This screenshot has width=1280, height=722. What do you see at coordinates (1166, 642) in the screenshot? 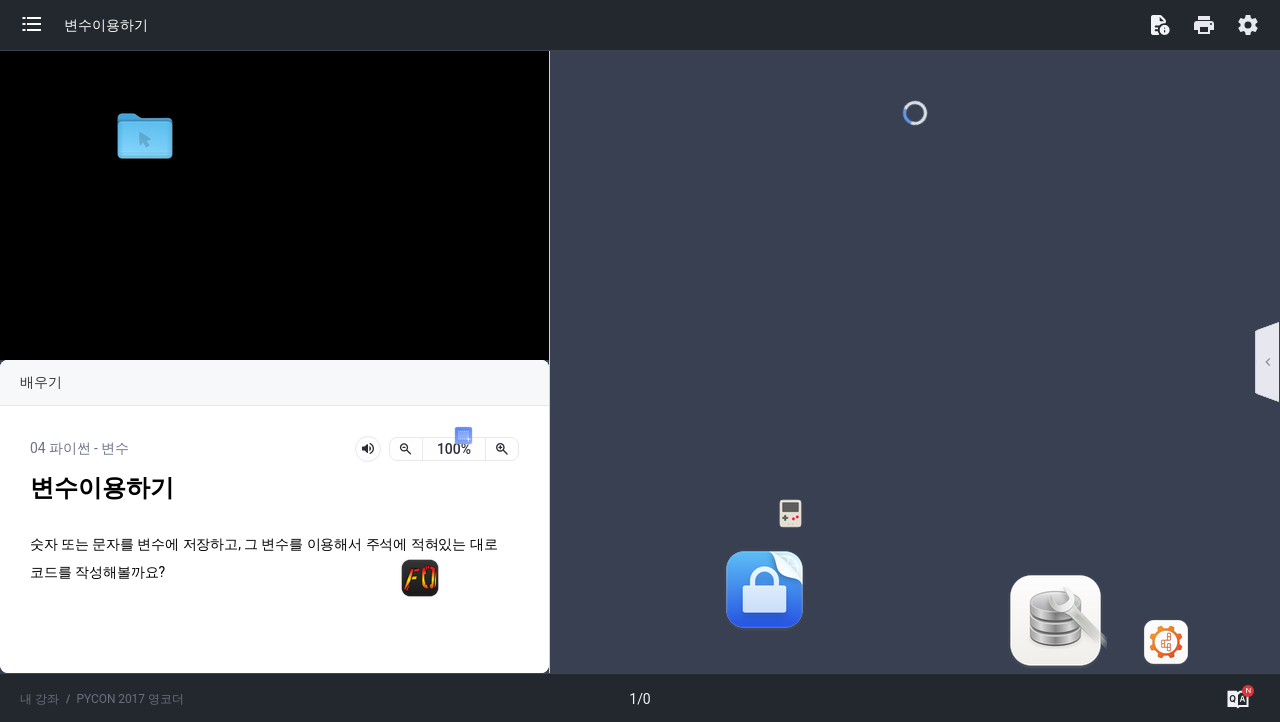
I see `open btrfs assistant for managing btrfs filesystem snapshots` at bounding box center [1166, 642].